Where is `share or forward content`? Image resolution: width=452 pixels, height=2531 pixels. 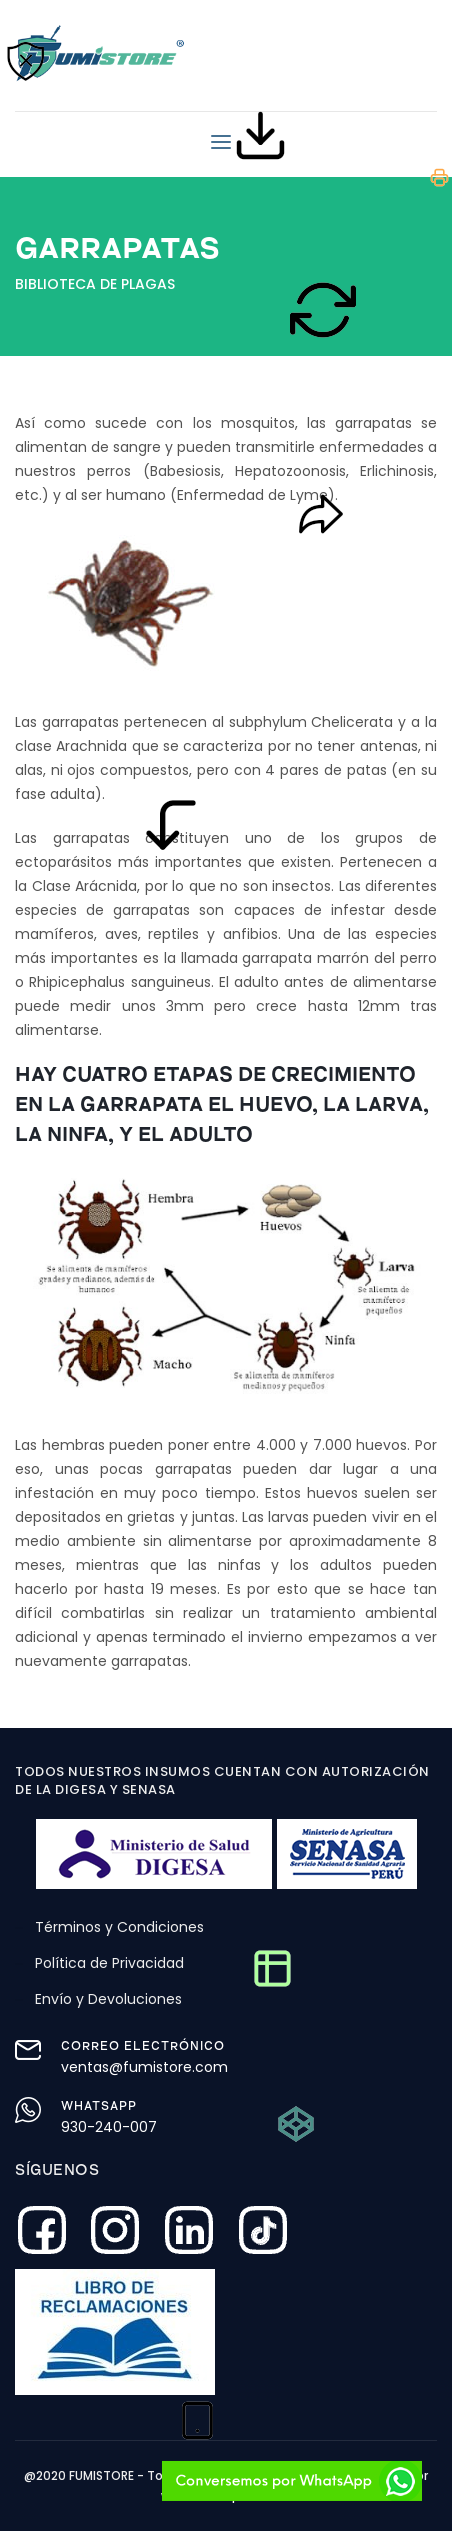
share or forward content is located at coordinates (321, 514).